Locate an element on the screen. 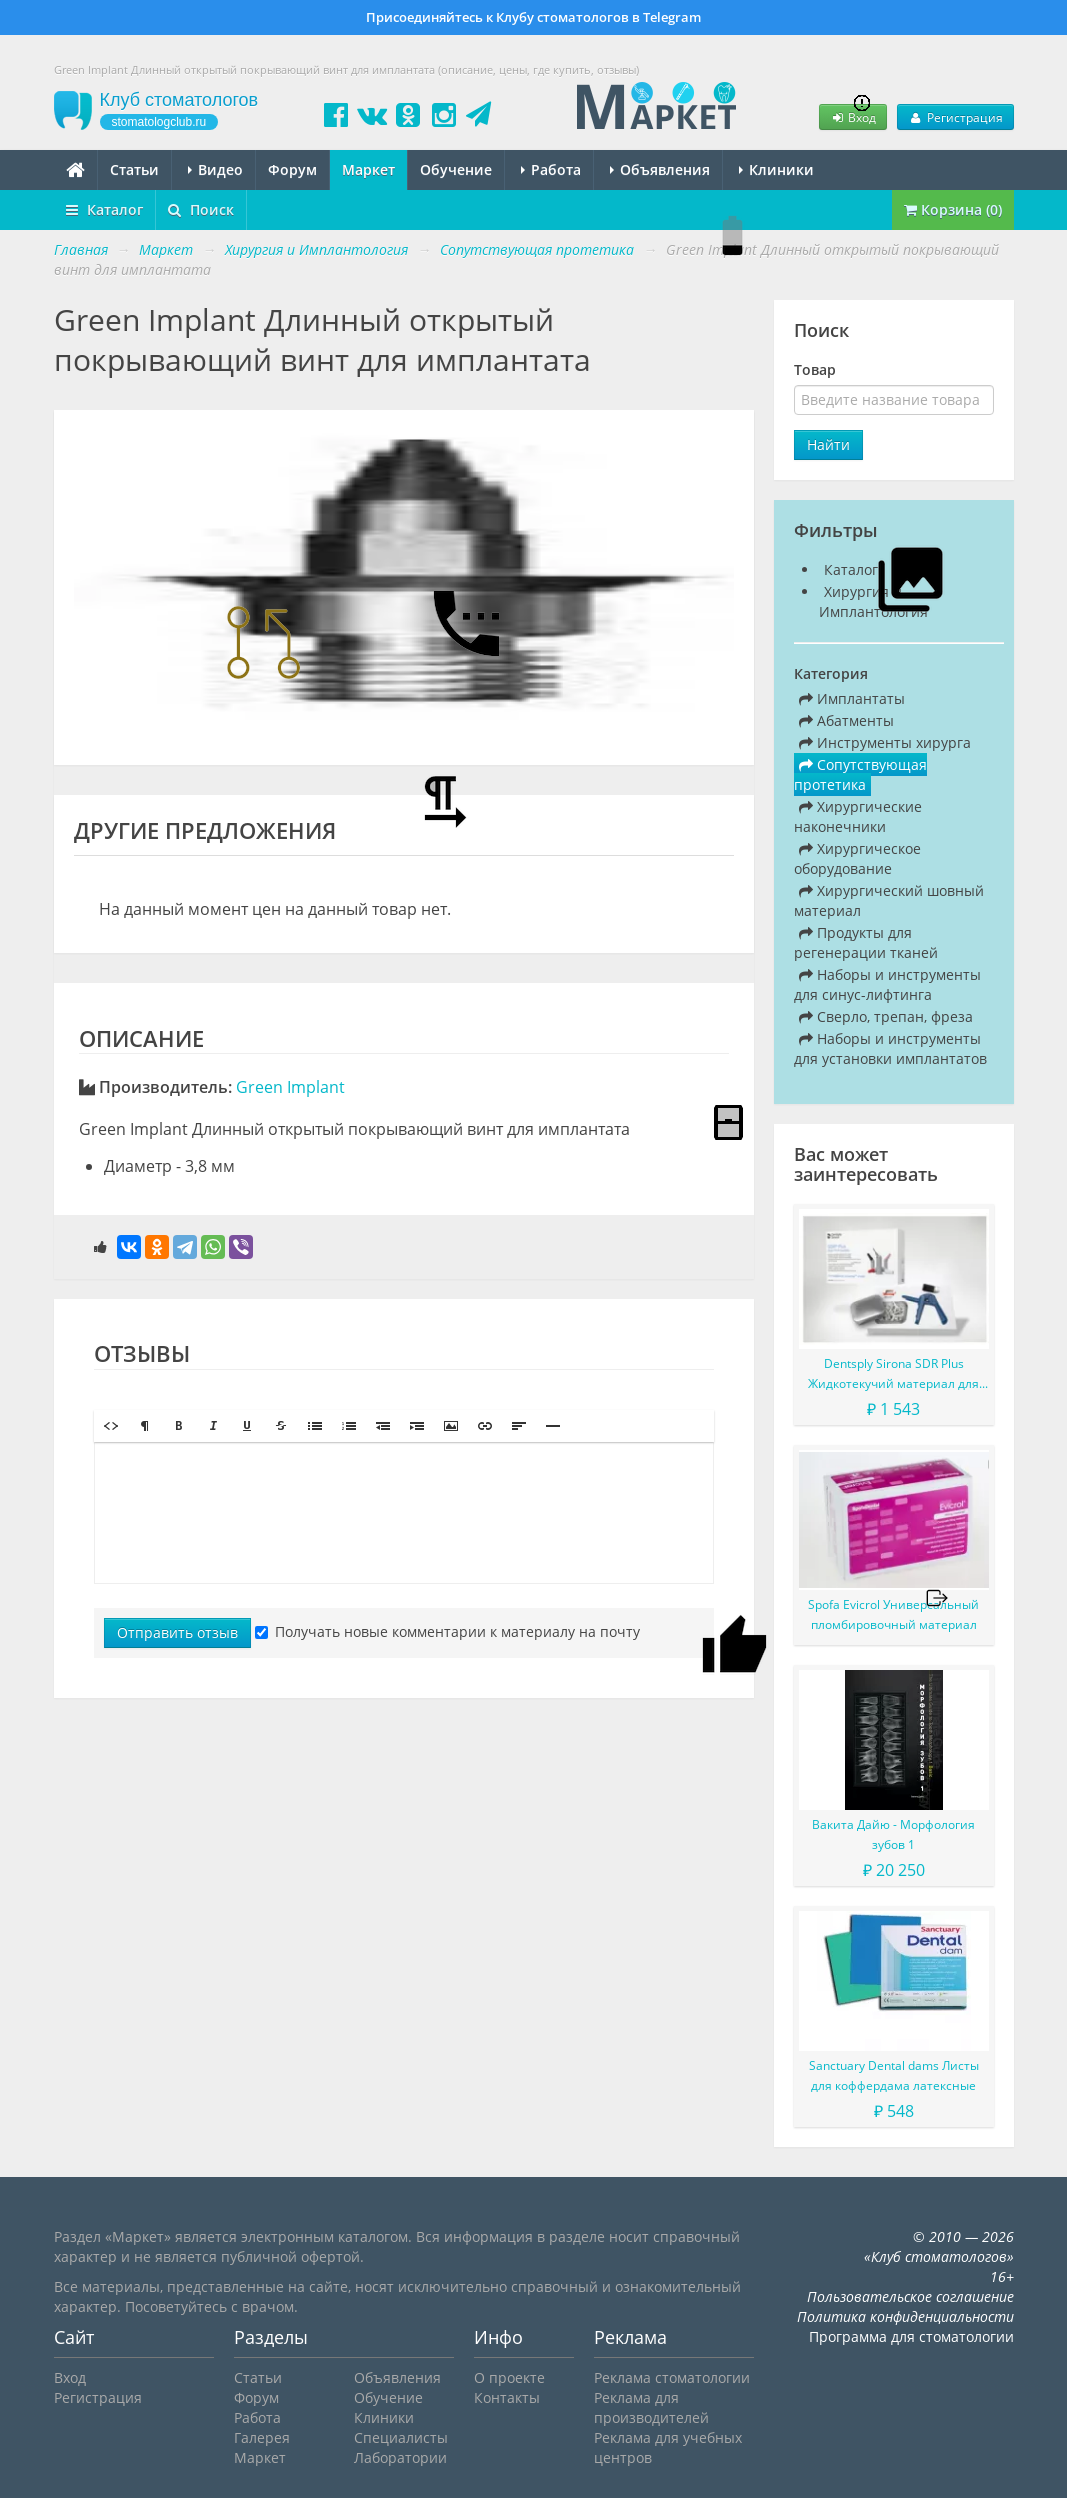 Image resolution: width=1067 pixels, height=2498 pixels. view photo collections or albums is located at coordinates (910, 579).